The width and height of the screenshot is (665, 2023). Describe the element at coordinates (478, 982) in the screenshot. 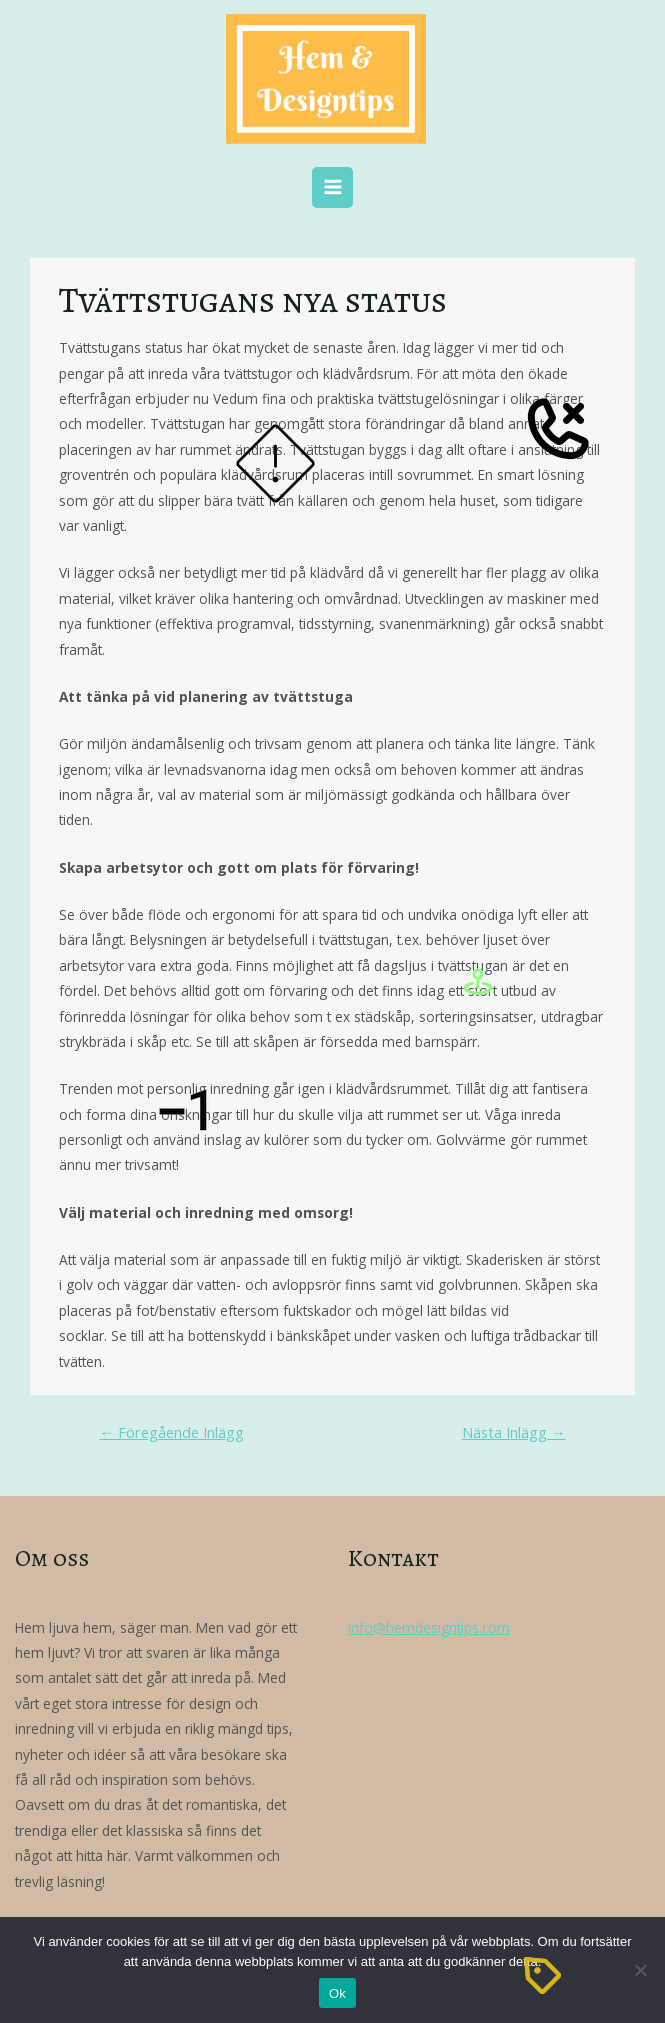

I see `mark a location on the map` at that location.